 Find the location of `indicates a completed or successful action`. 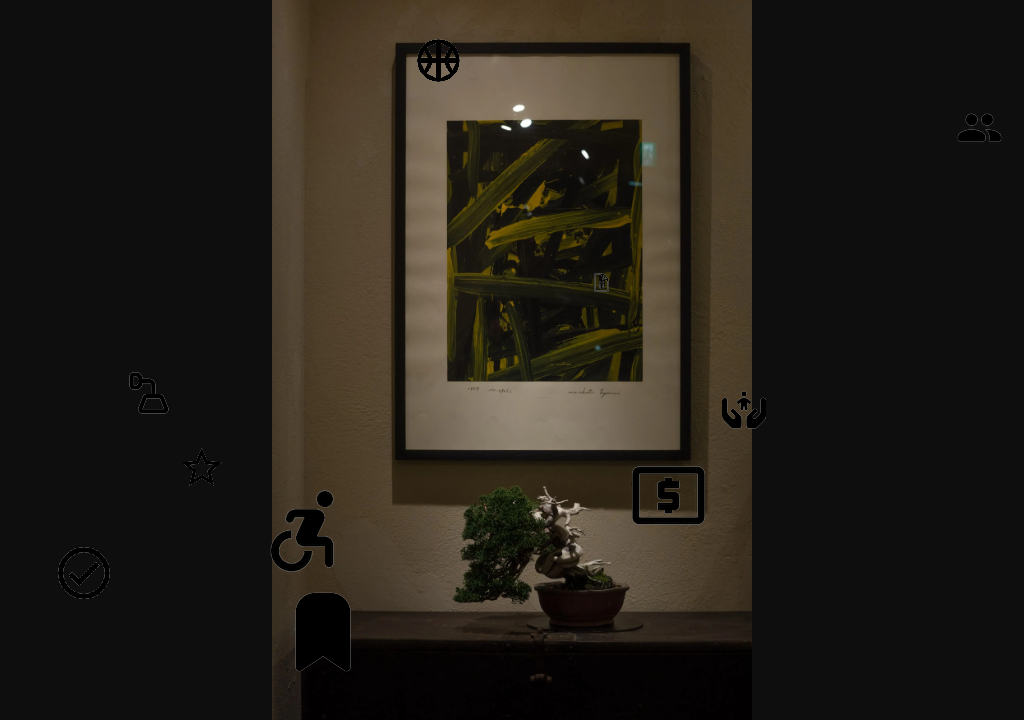

indicates a completed or successful action is located at coordinates (84, 573).